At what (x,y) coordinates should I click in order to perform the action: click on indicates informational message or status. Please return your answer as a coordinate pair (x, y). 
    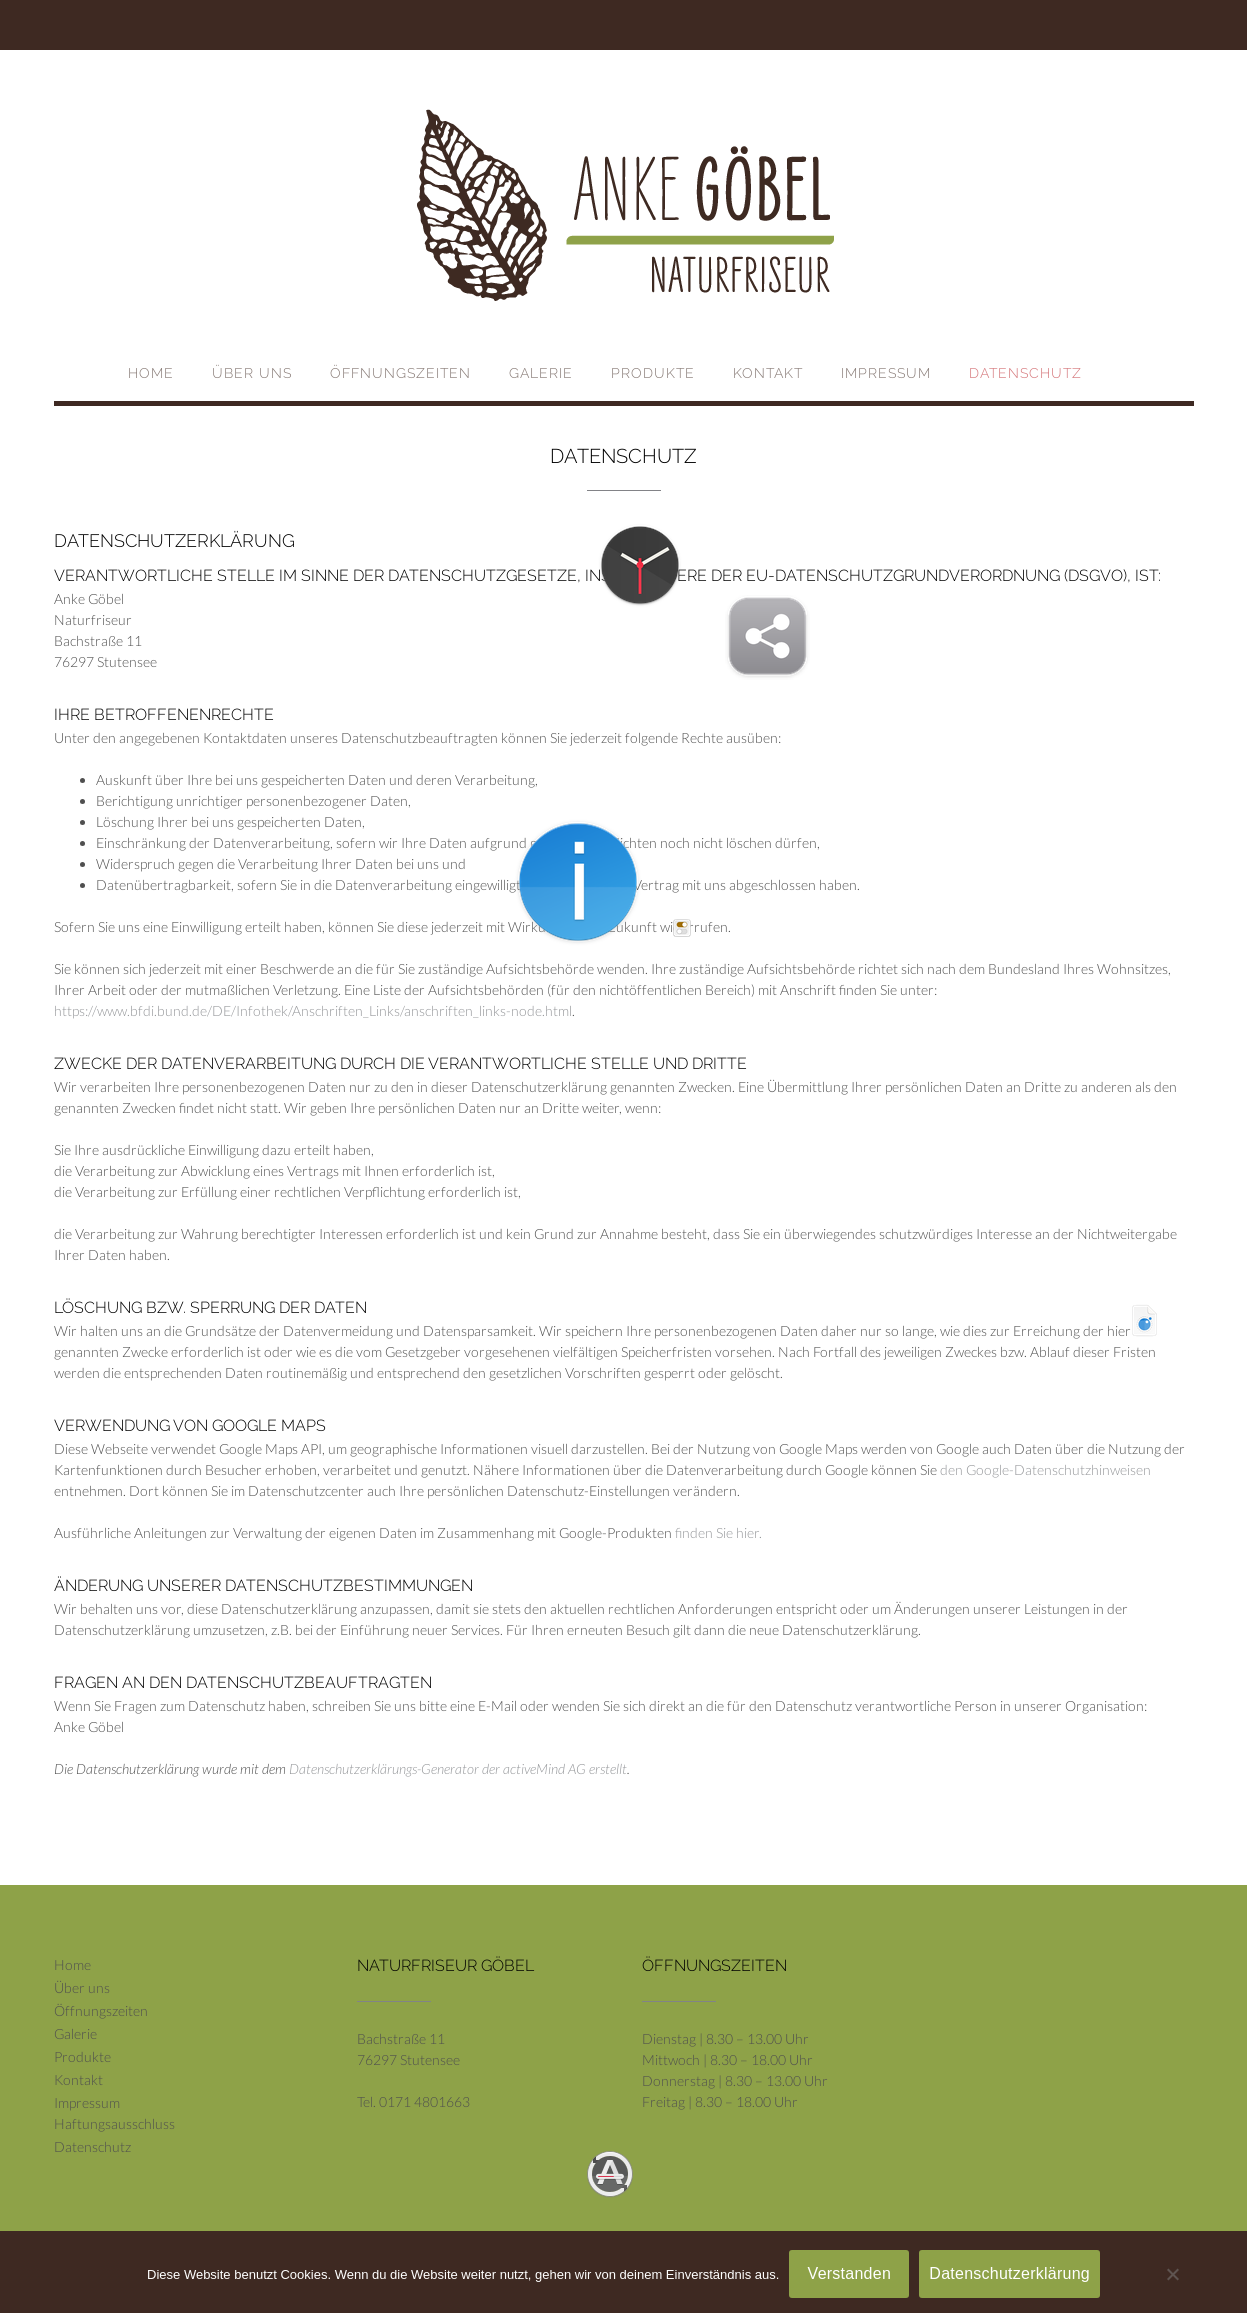
    Looking at the image, I should click on (578, 882).